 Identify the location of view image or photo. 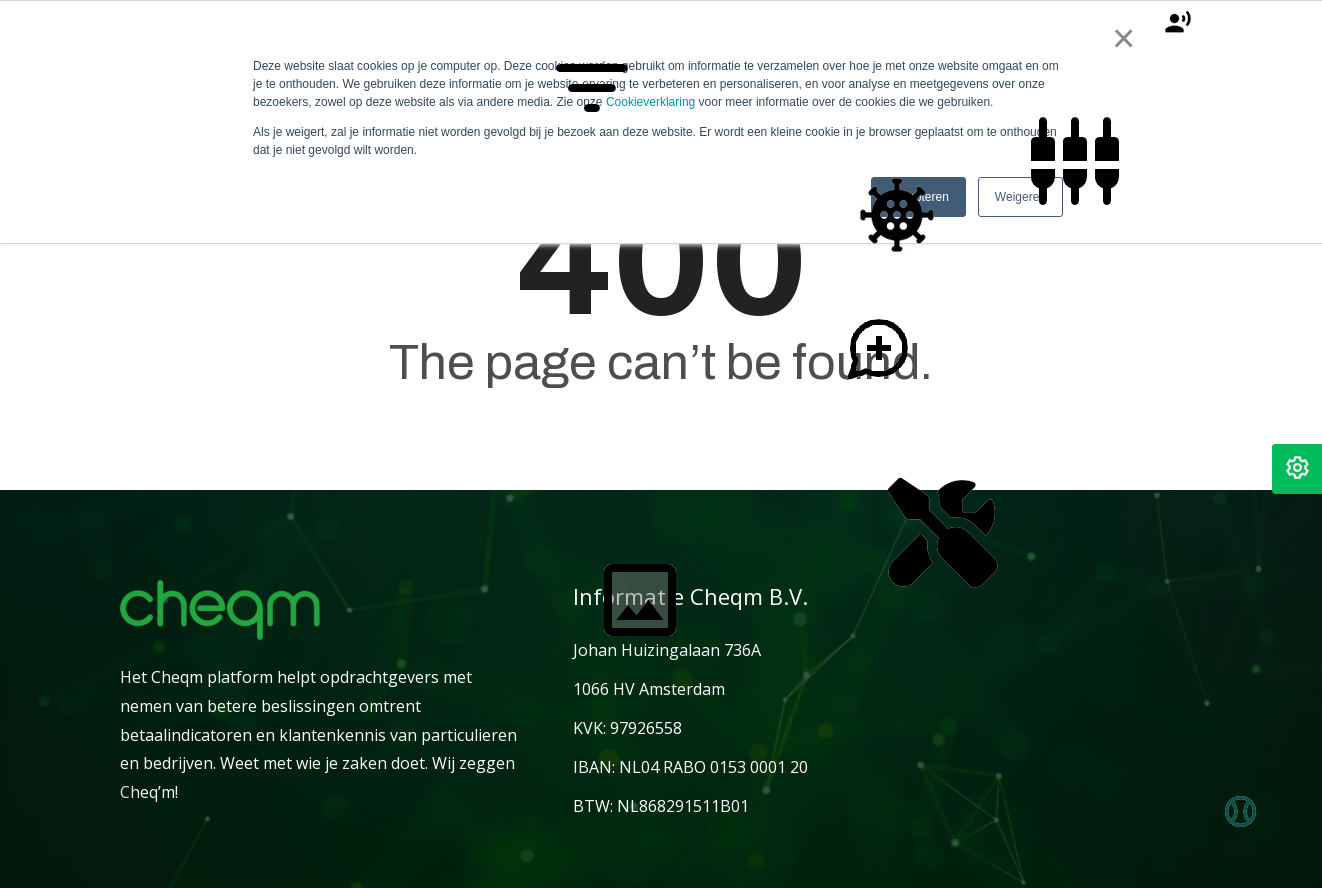
(640, 600).